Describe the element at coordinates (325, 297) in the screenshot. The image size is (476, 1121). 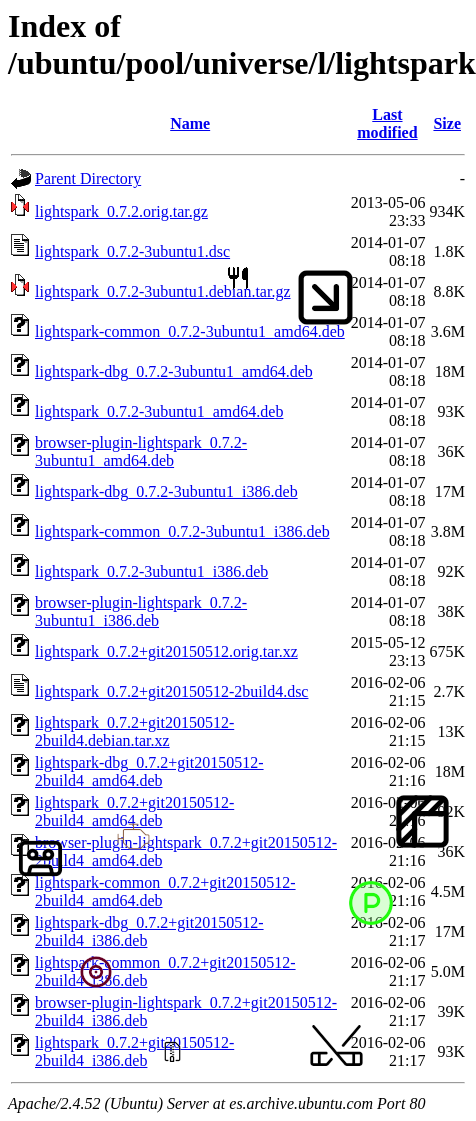
I see `move or drag item to bottom-right` at that location.